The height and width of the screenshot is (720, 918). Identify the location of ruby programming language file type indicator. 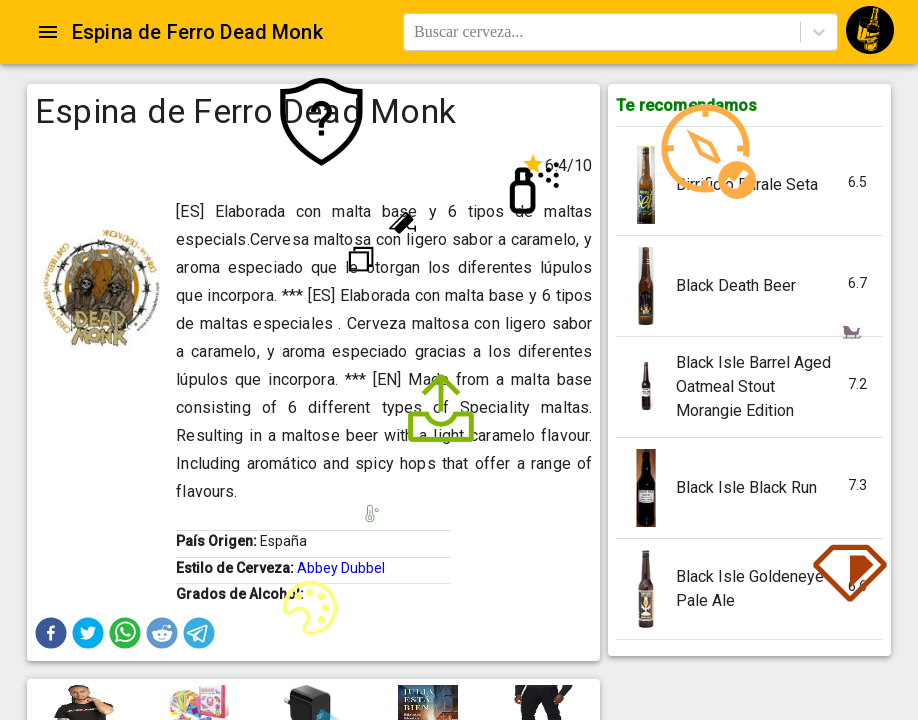
(850, 571).